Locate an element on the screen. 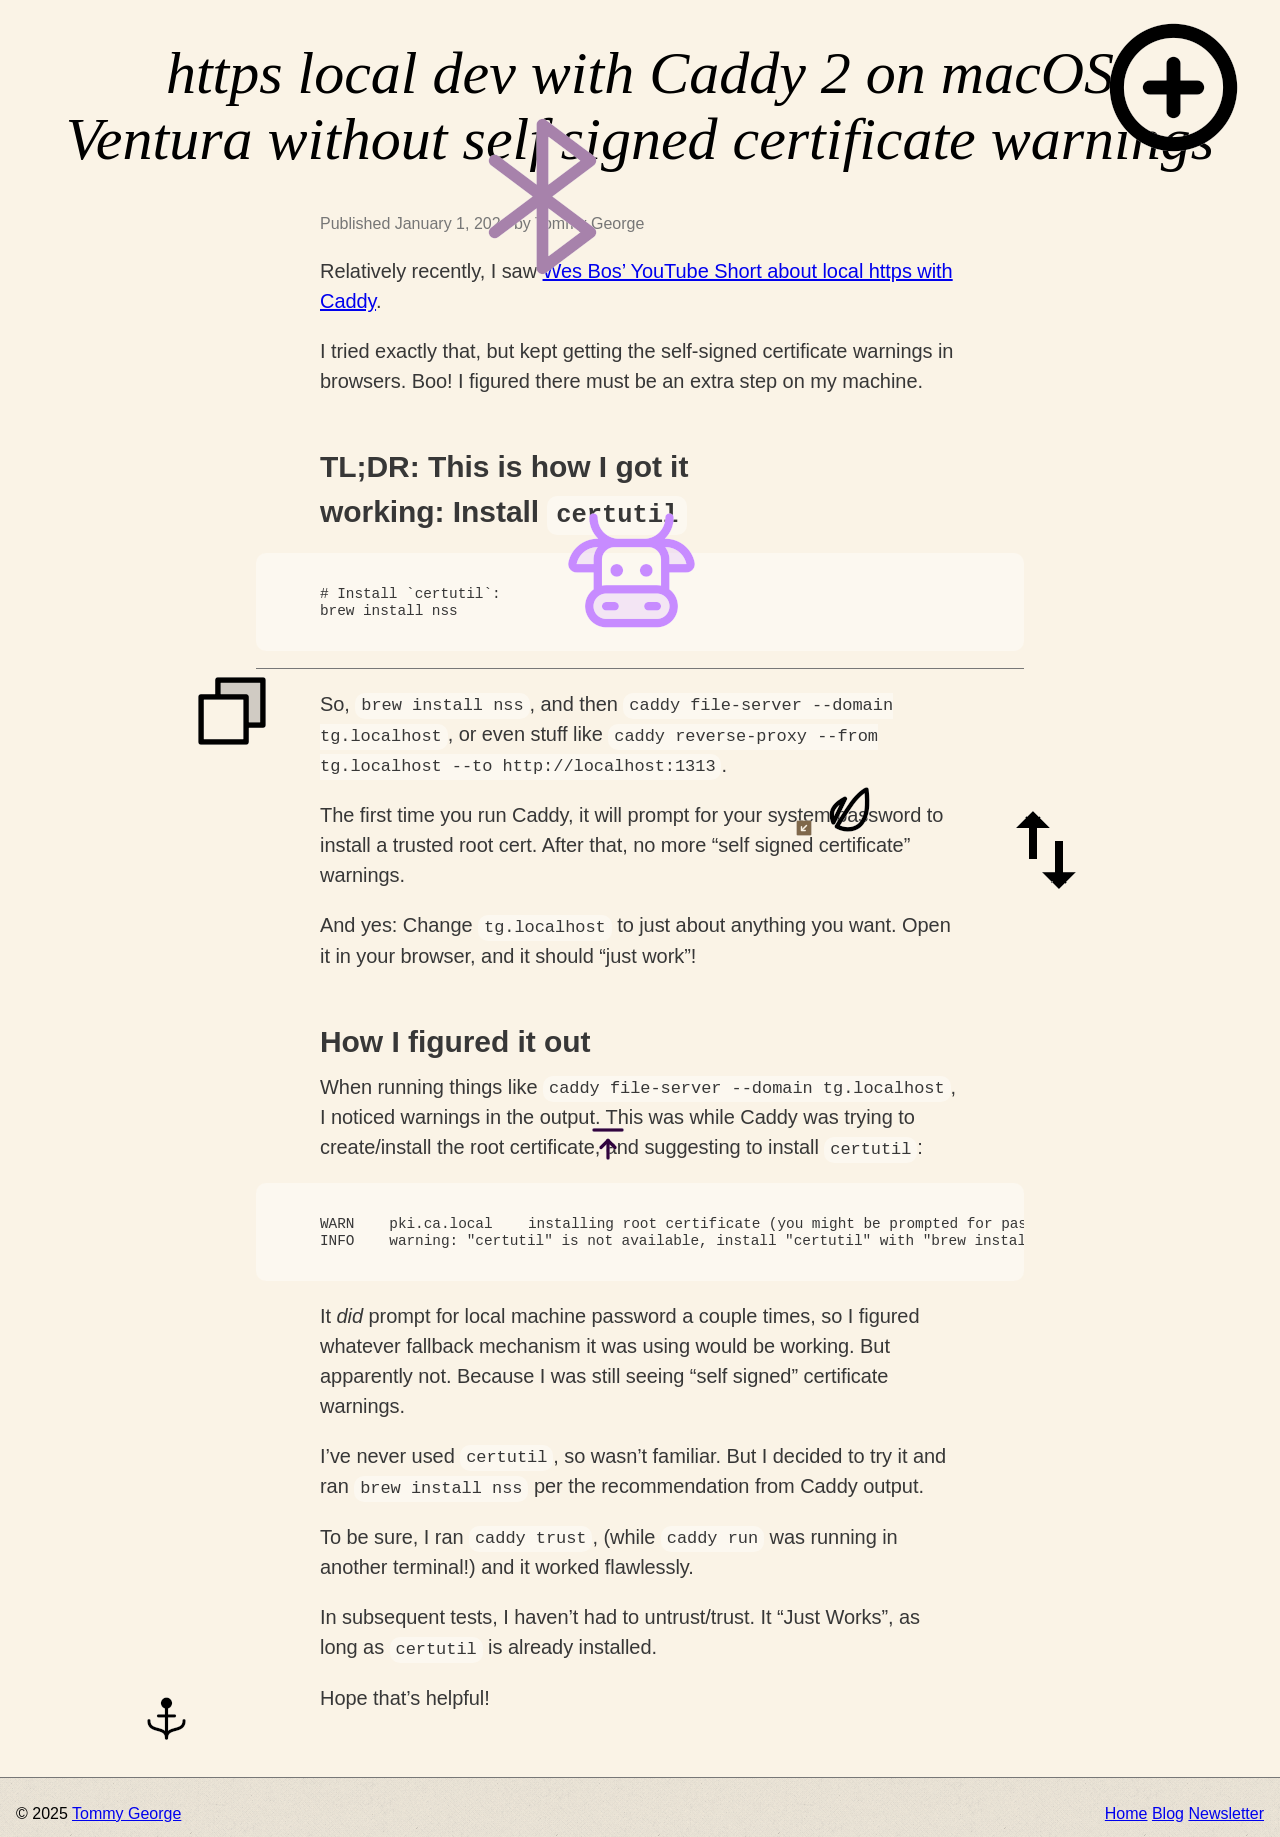 The image size is (1280, 1837). navigate to marina or port locations is located at coordinates (166, 1717).